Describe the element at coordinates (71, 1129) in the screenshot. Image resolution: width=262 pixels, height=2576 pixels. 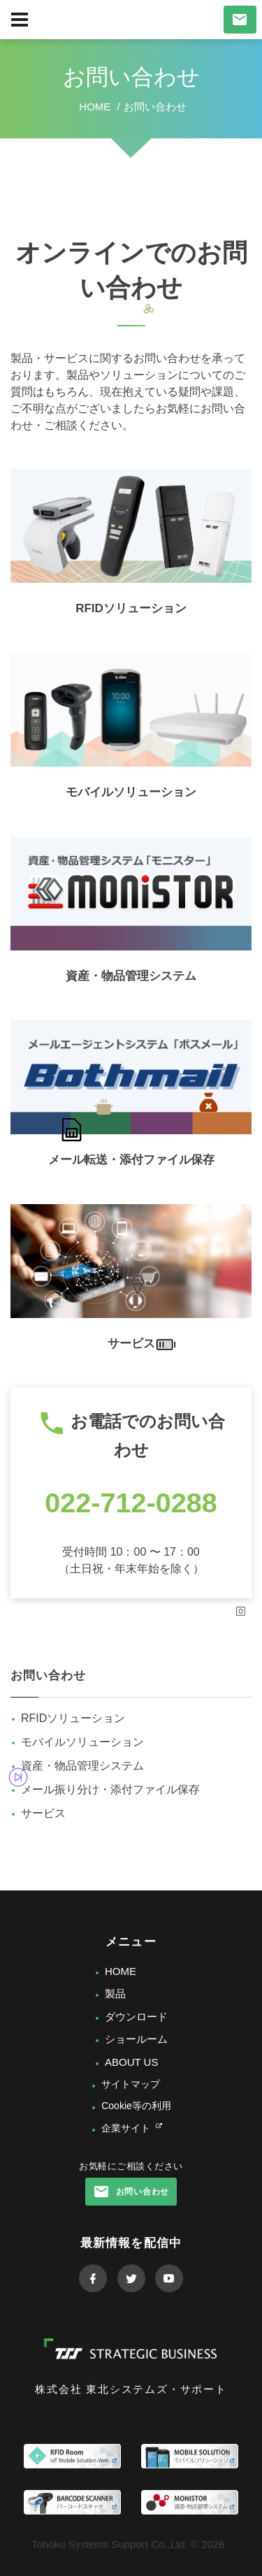
I see `manage sim card settings` at that location.